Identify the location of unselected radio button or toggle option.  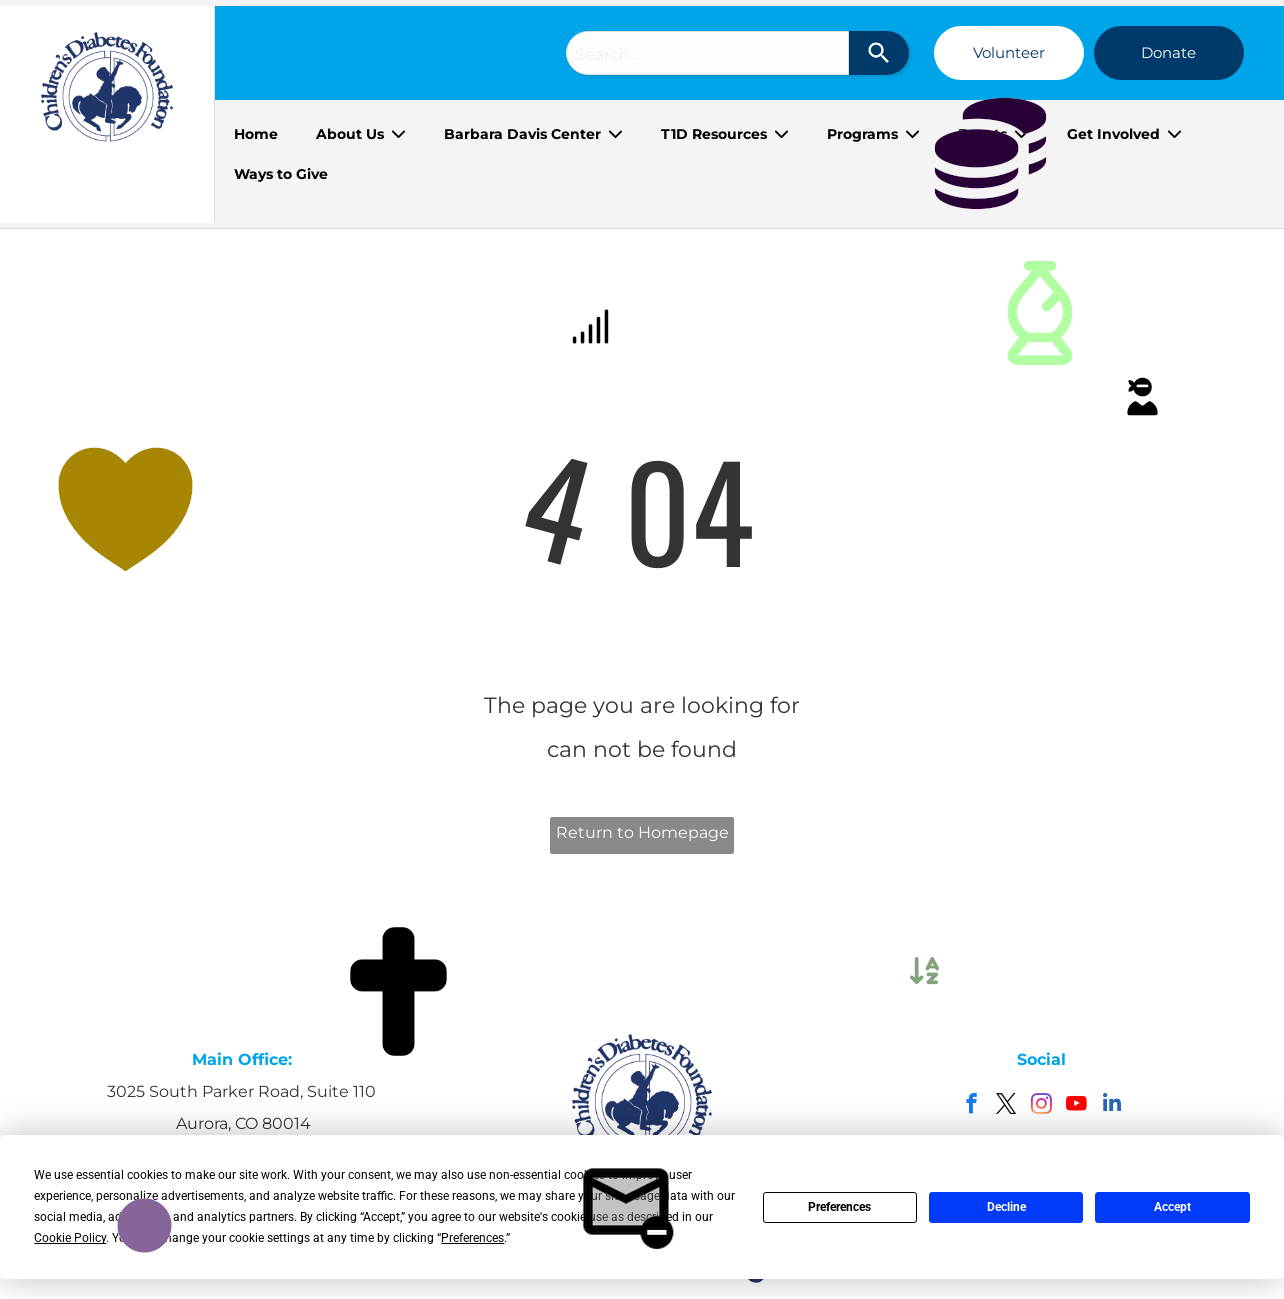
(144, 1225).